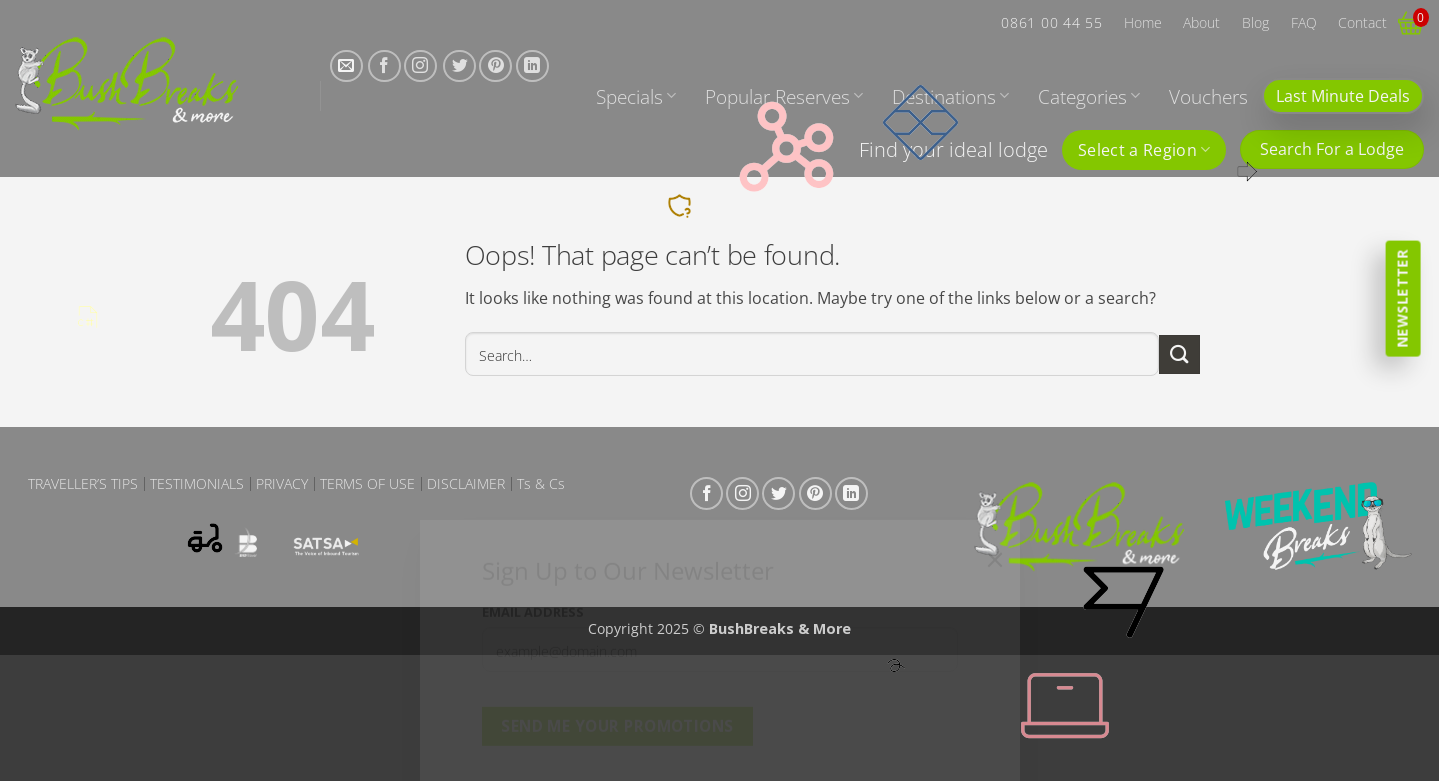  What do you see at coordinates (1246, 171) in the screenshot?
I see `go forward or proceed to the next step` at bounding box center [1246, 171].